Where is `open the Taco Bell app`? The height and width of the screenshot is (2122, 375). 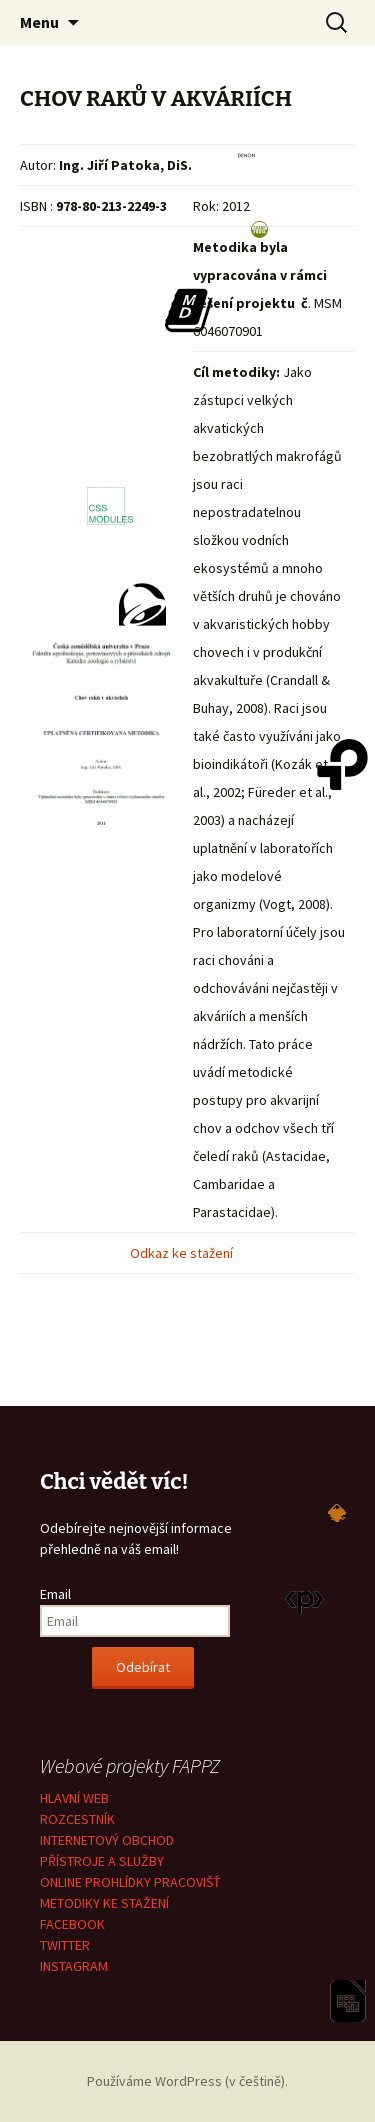
open the Taco Bell app is located at coordinates (142, 604).